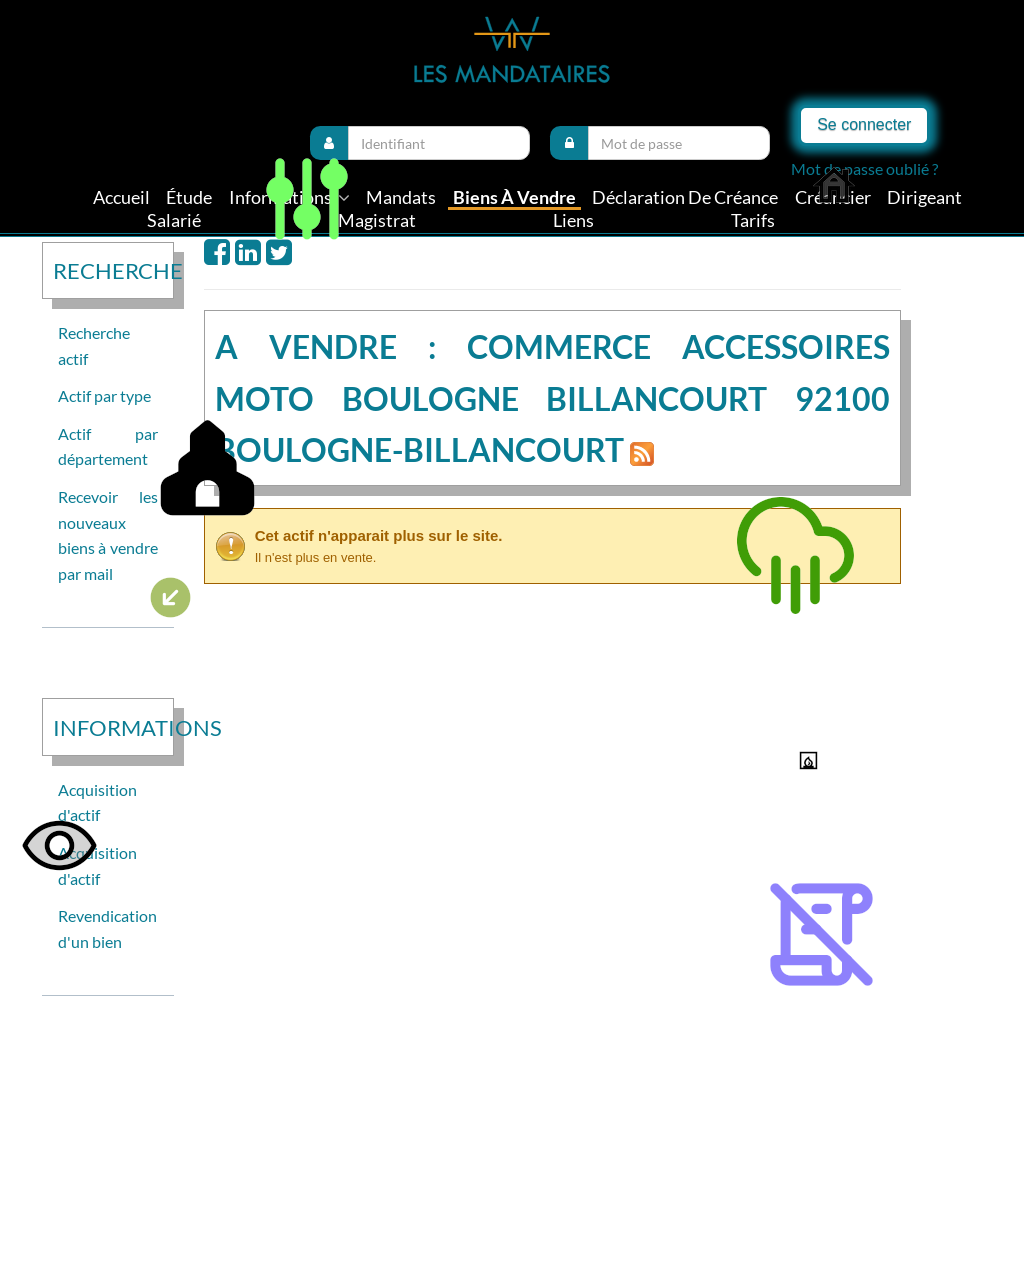 Image resolution: width=1024 pixels, height=1264 pixels. Describe the element at coordinates (795, 555) in the screenshot. I see `indicates rainy weather conditions` at that location.